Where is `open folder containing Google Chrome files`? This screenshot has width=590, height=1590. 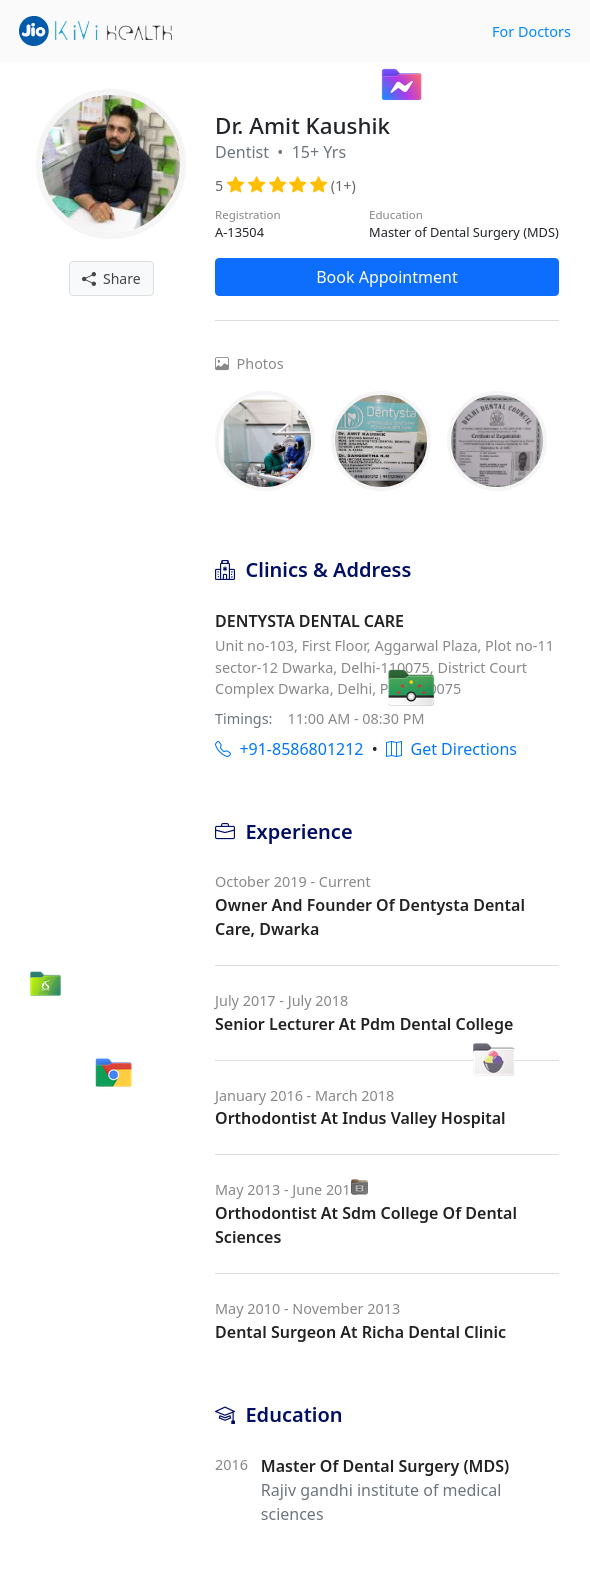 open folder containing Google Chrome files is located at coordinates (113, 1073).